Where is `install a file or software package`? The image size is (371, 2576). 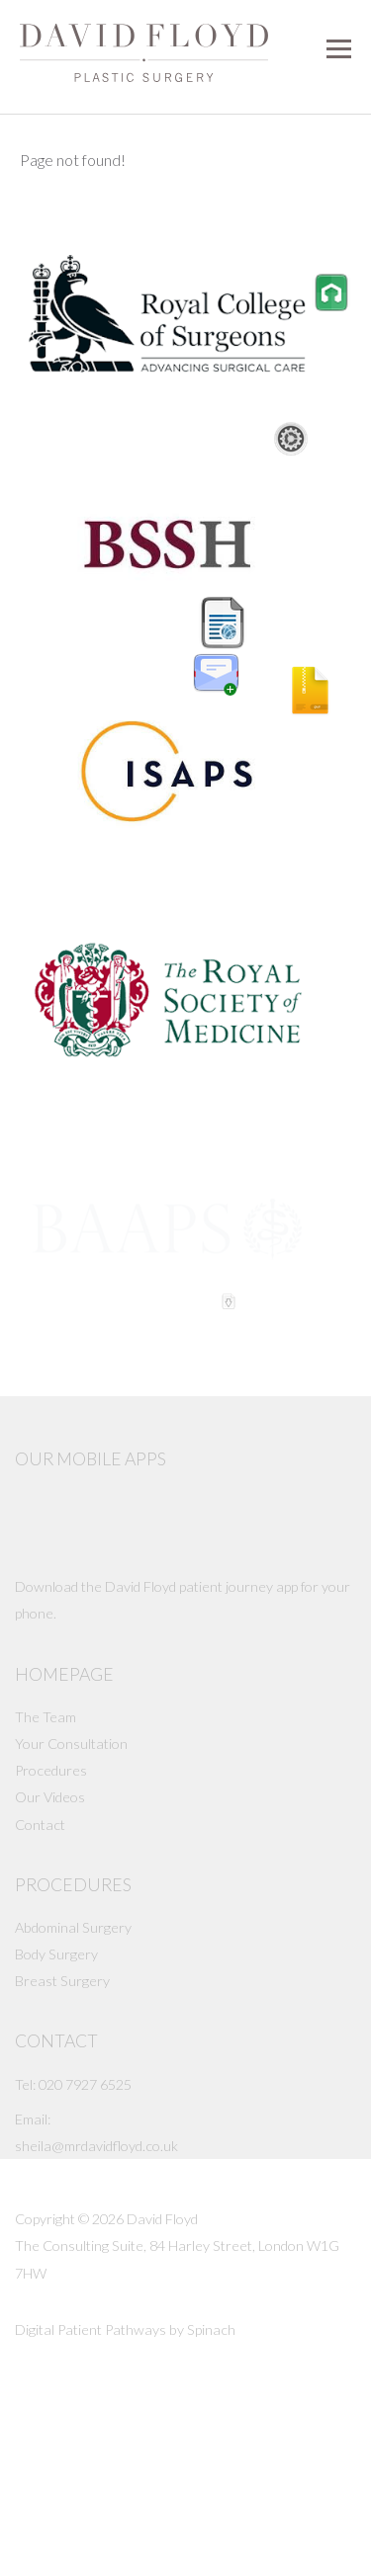
install a file or software package is located at coordinates (229, 1301).